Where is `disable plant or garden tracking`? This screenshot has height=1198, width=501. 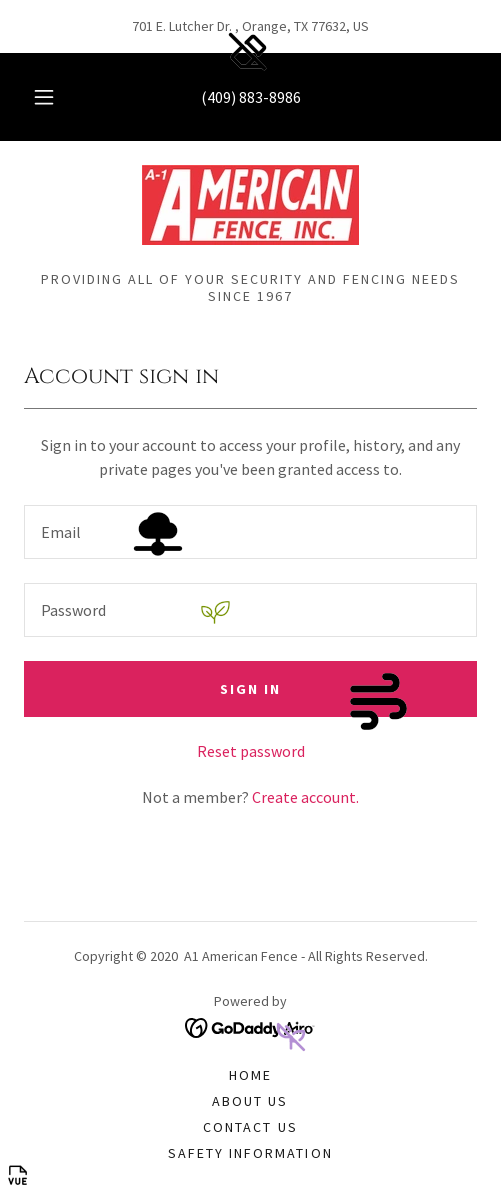
disable plant or garden tracking is located at coordinates (291, 1037).